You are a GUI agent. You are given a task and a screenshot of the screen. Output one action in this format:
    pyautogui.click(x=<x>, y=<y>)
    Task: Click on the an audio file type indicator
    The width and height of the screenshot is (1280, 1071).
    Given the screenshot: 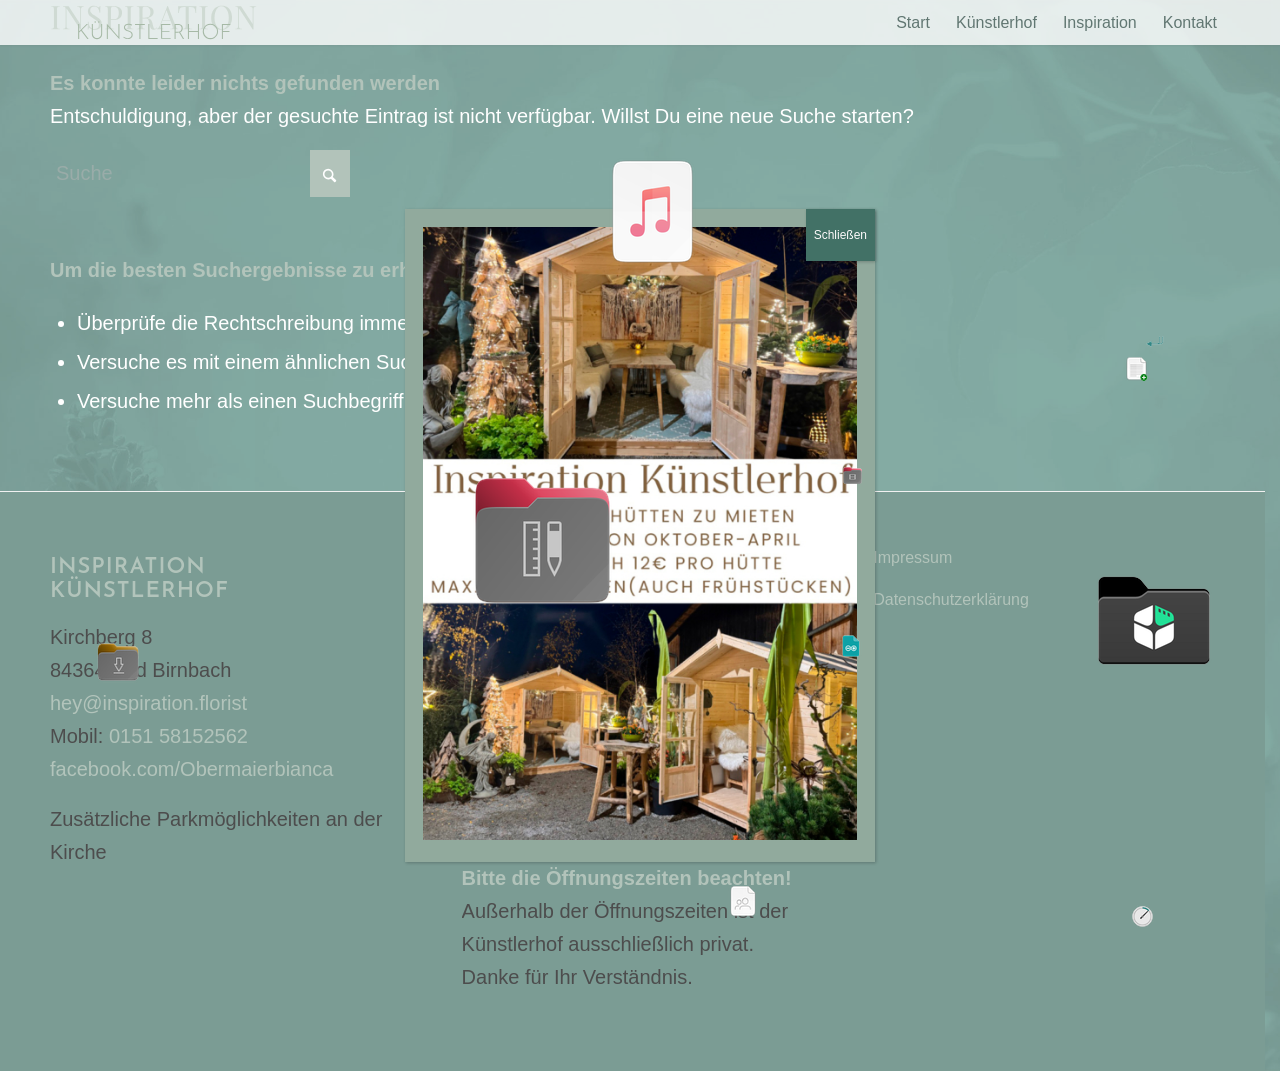 What is the action you would take?
    pyautogui.click(x=652, y=211)
    